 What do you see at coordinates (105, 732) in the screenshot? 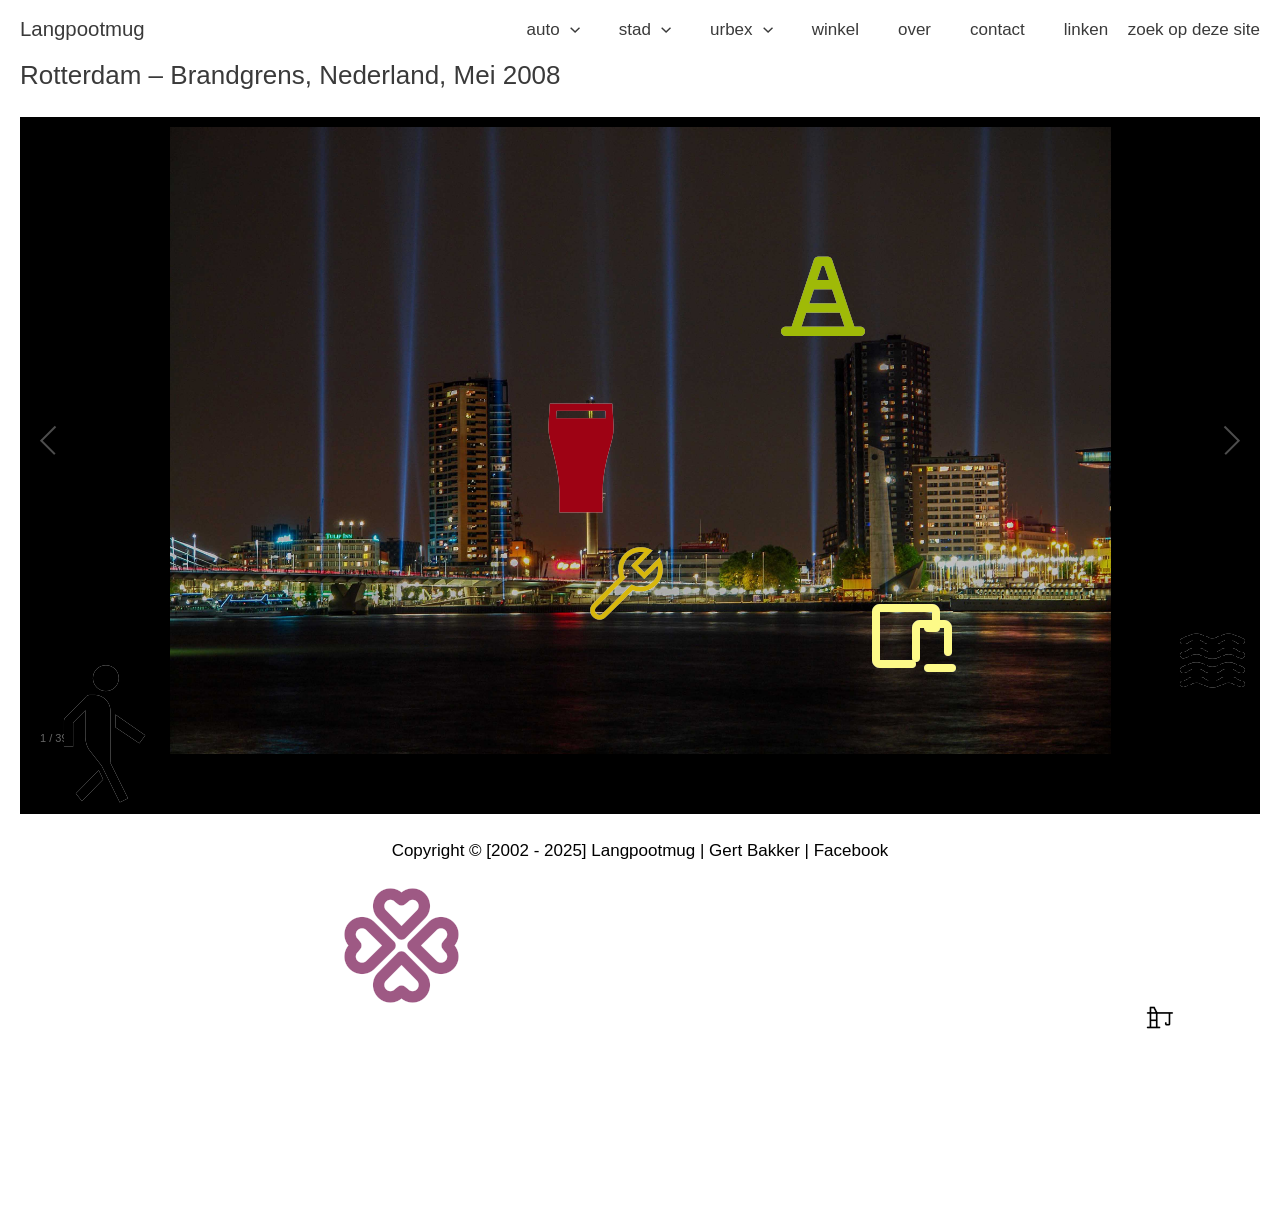
I see `get walking directions` at bounding box center [105, 732].